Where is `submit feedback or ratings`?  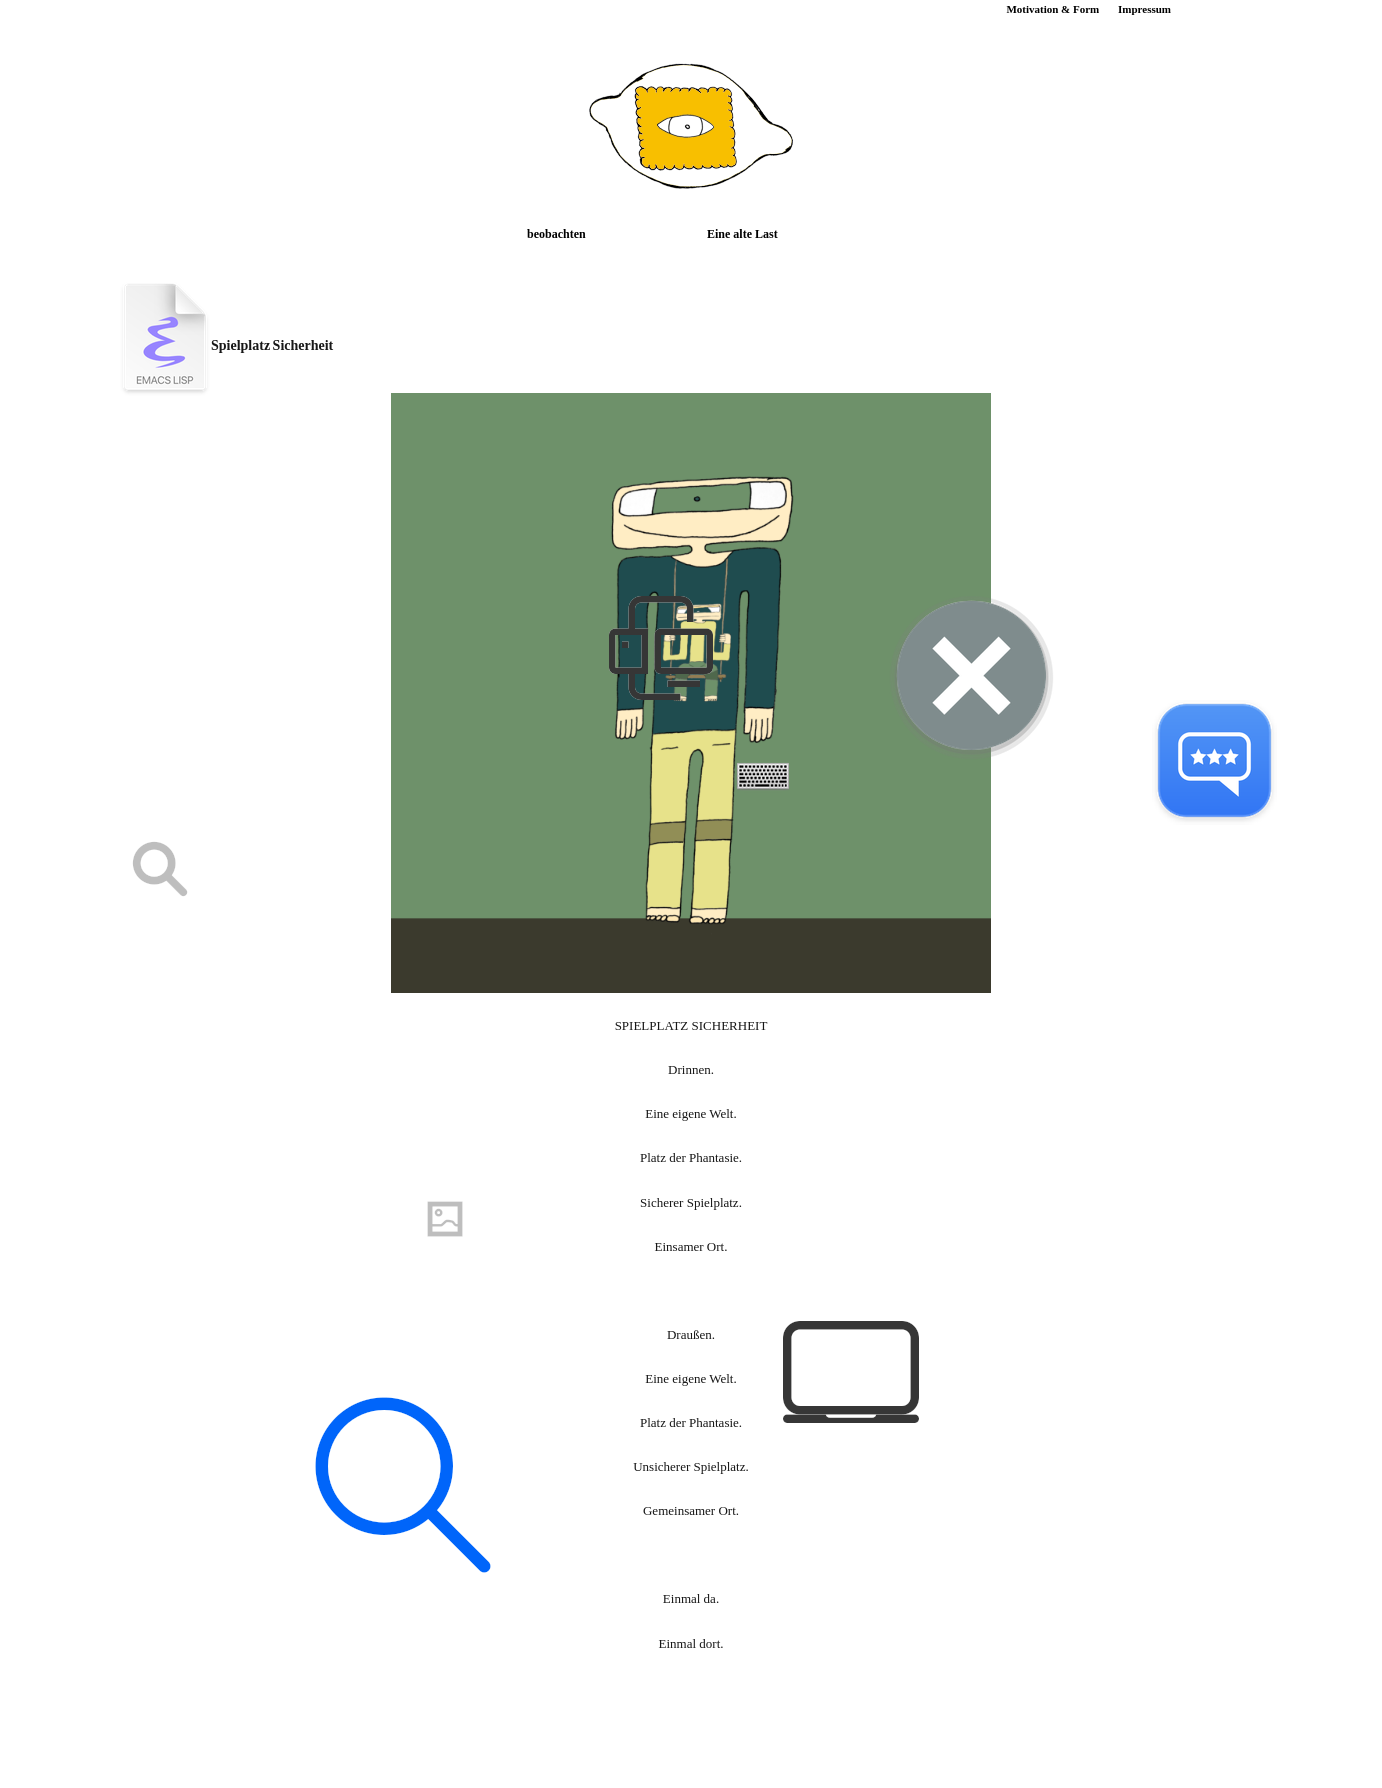
submit feedback or ratings is located at coordinates (1214, 762).